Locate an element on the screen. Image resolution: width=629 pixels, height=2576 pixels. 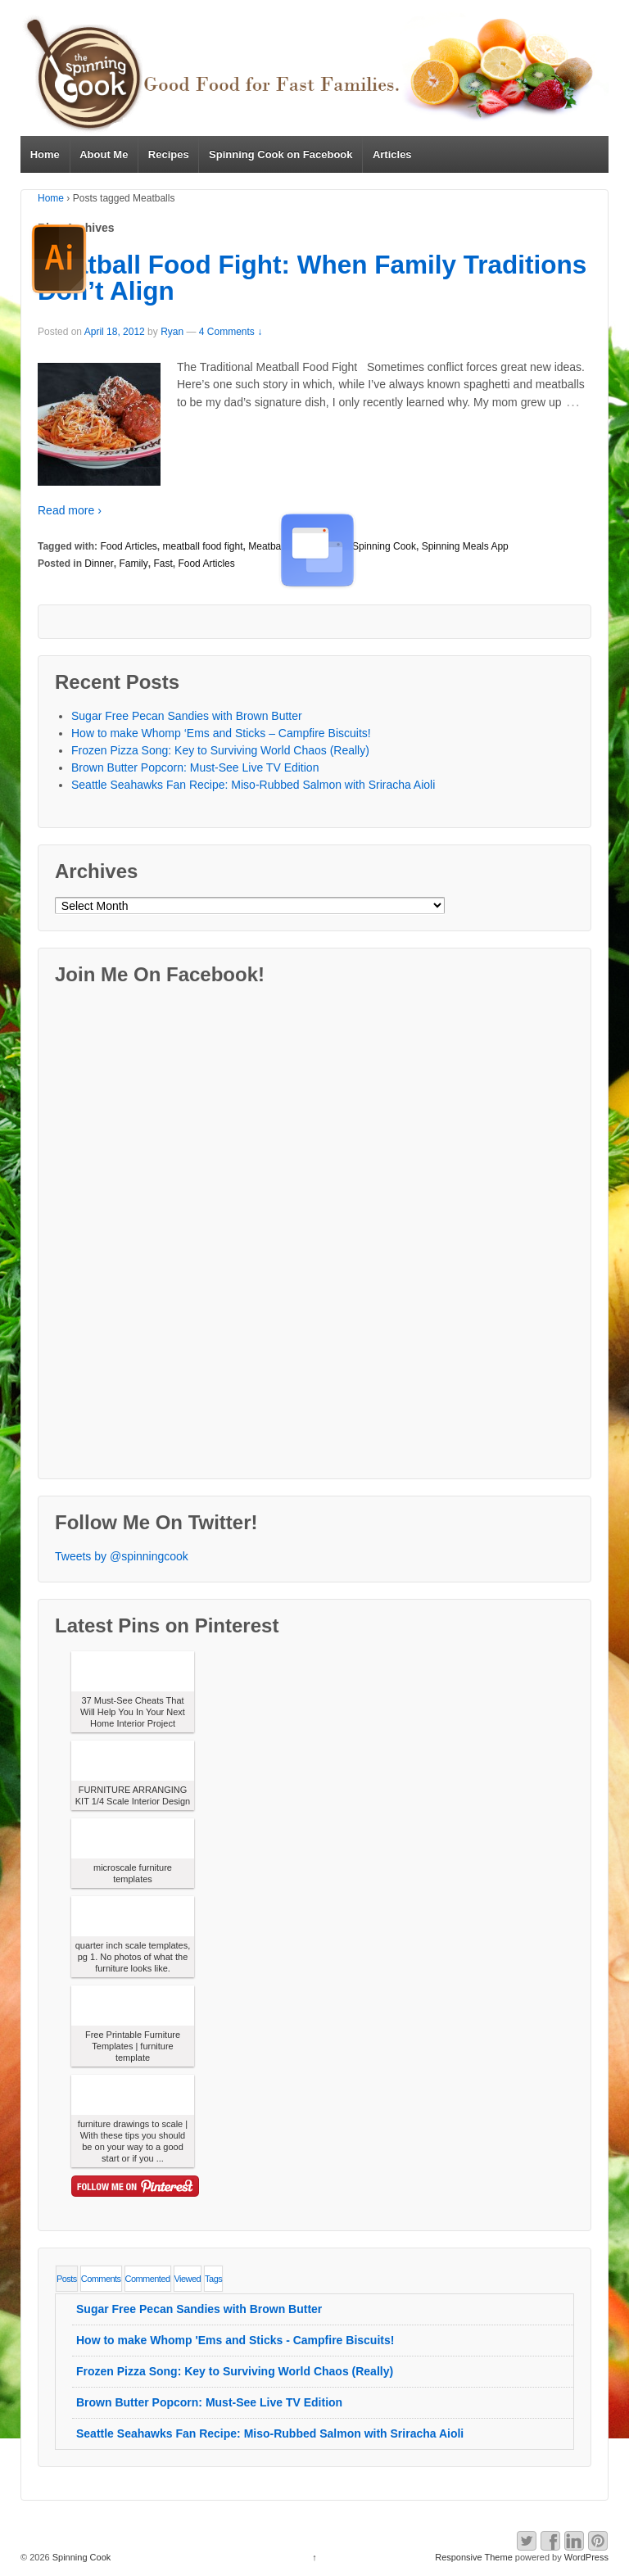
manage startup applications and session settings is located at coordinates (317, 550).